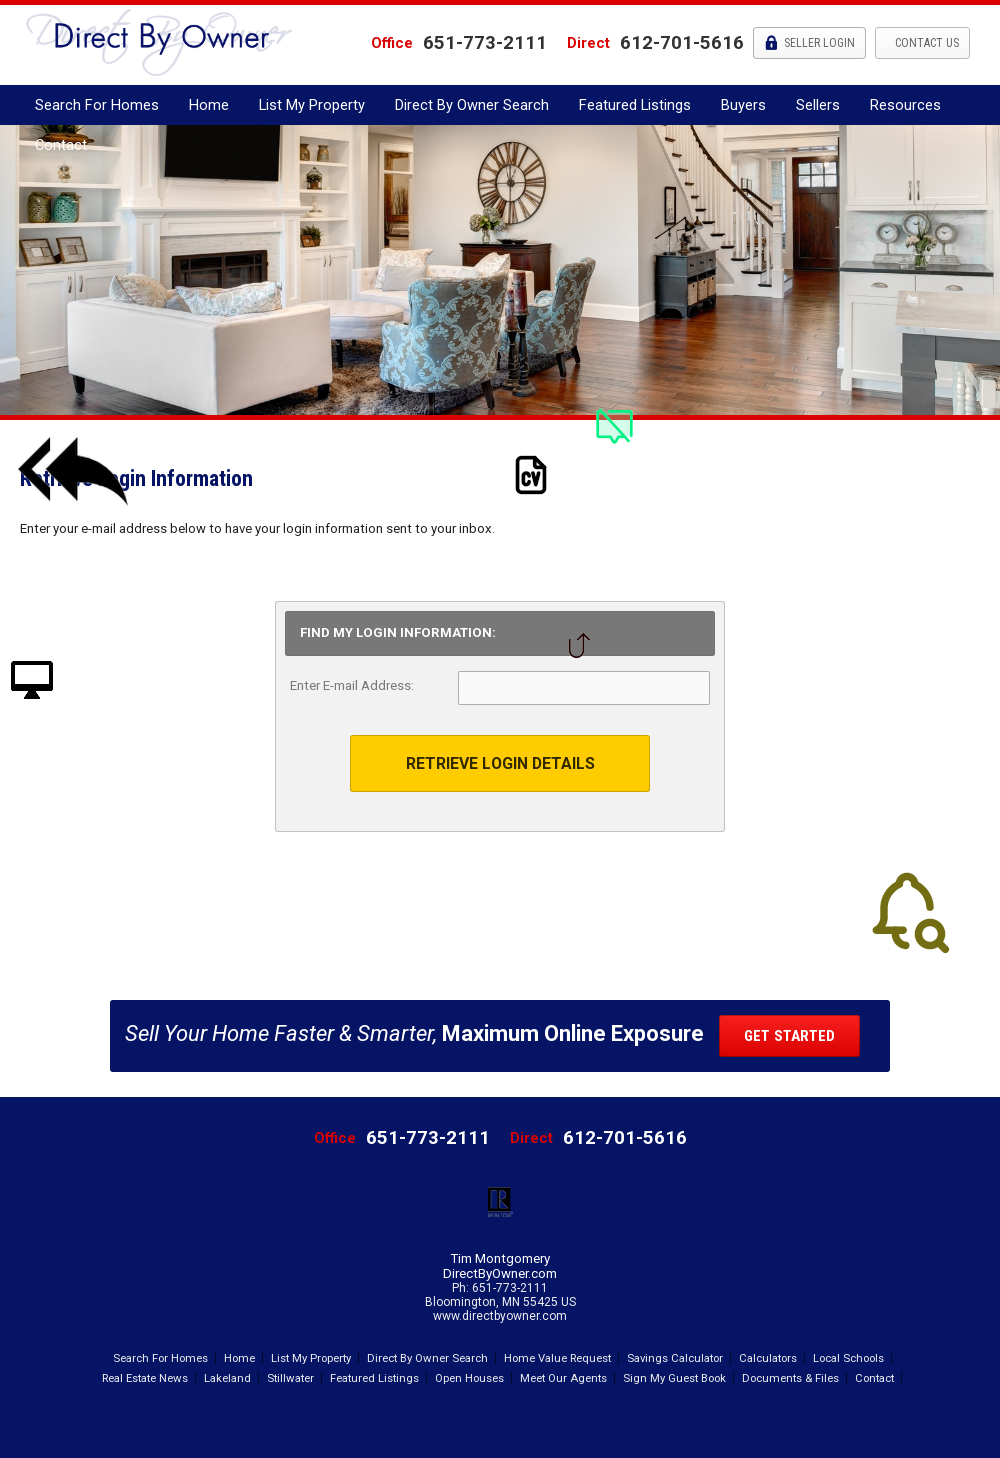 The image size is (1000, 1458). I want to click on view or upload your resume, so click(531, 475).